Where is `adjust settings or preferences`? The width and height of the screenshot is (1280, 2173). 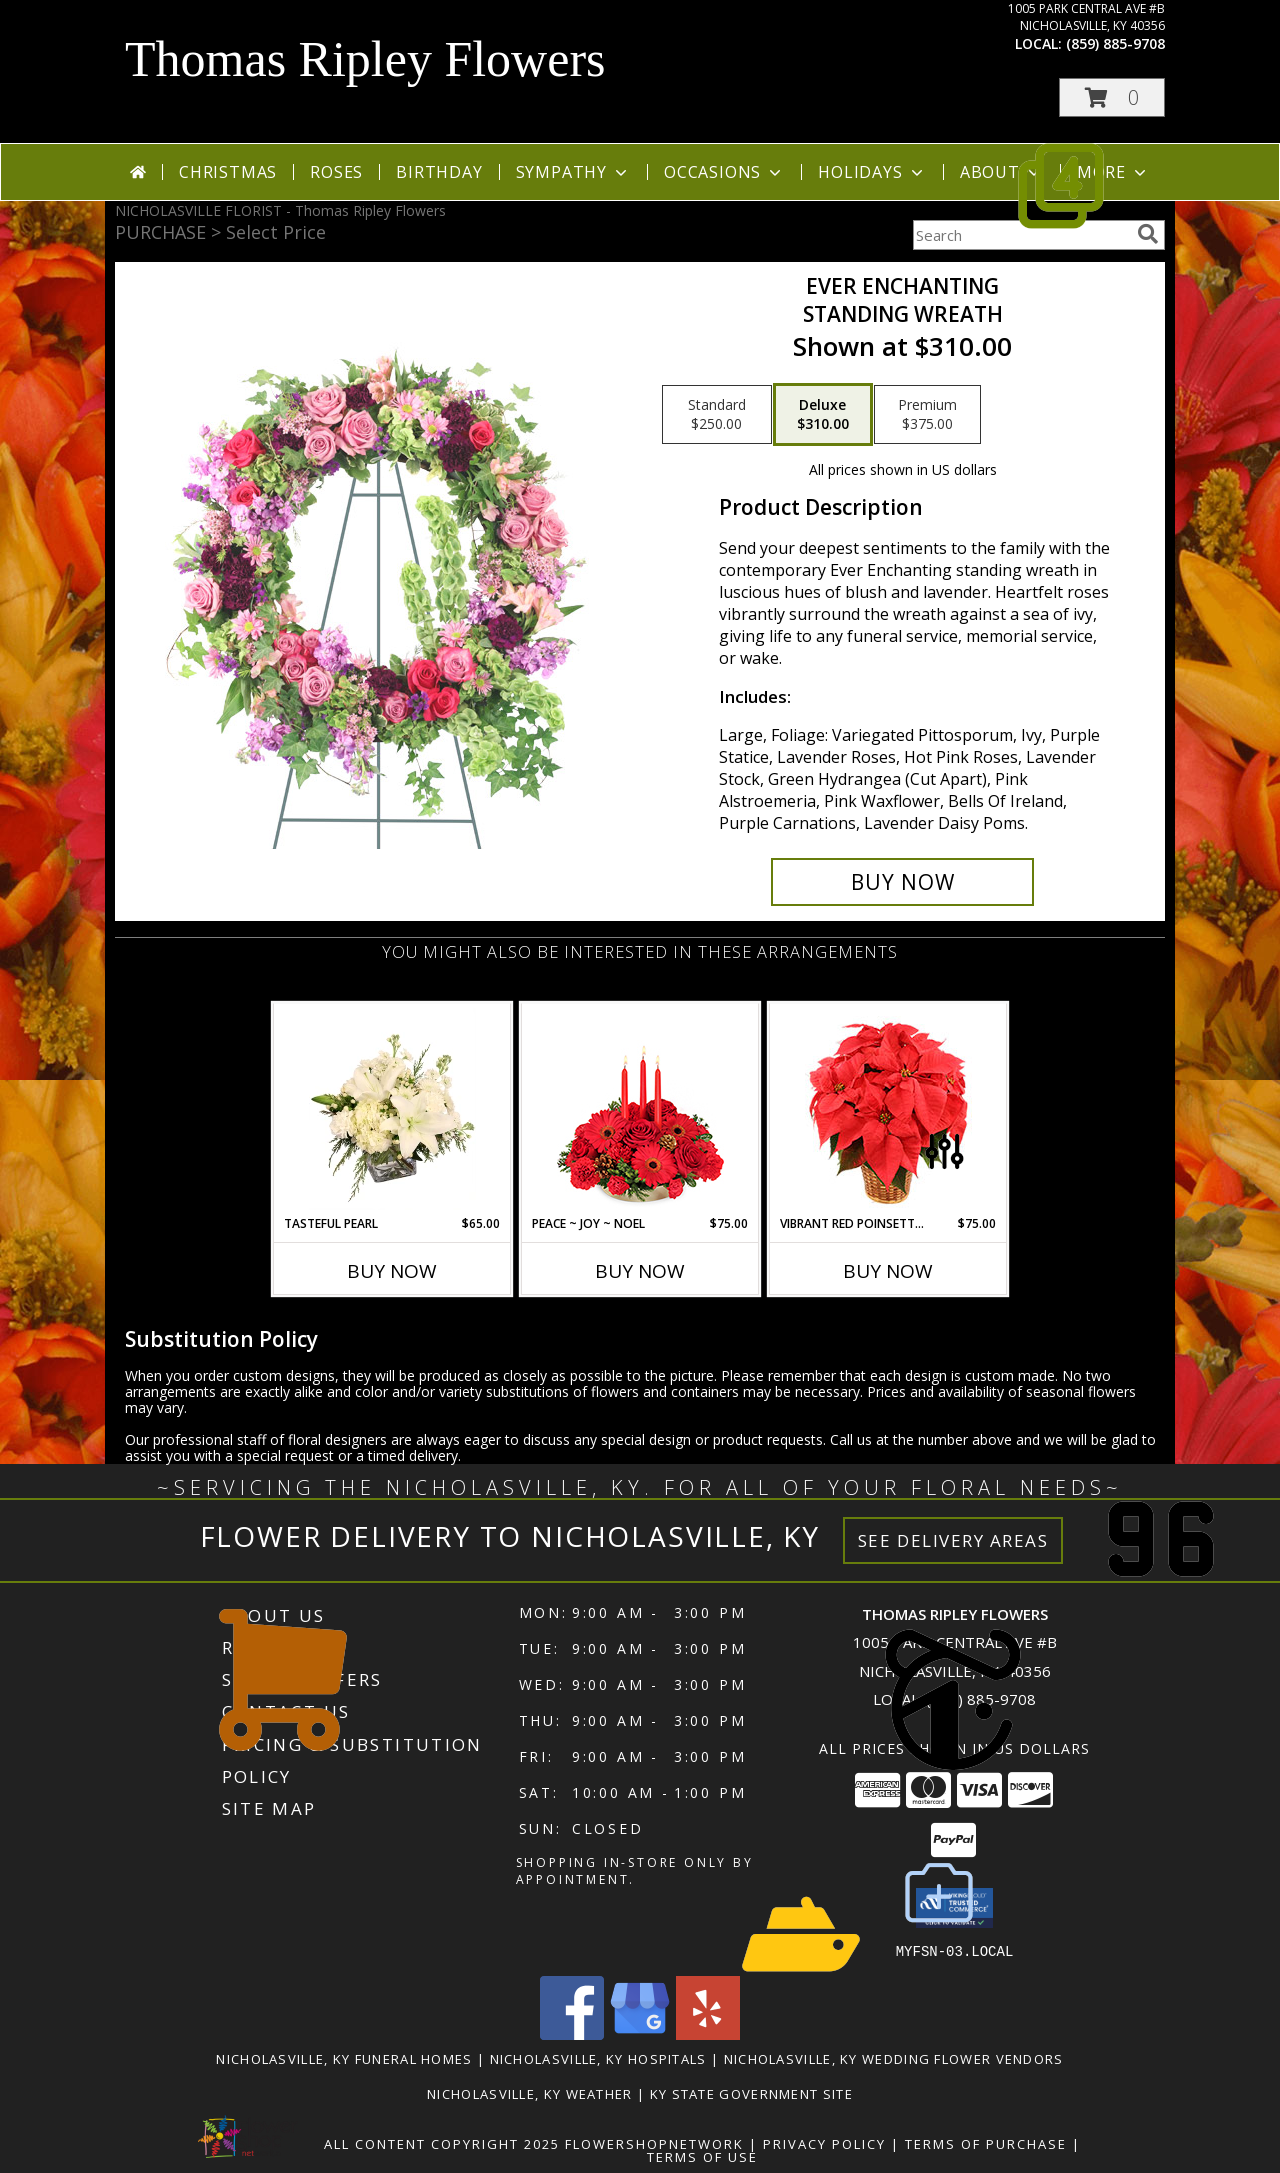
adjust settings or preferences is located at coordinates (944, 1151).